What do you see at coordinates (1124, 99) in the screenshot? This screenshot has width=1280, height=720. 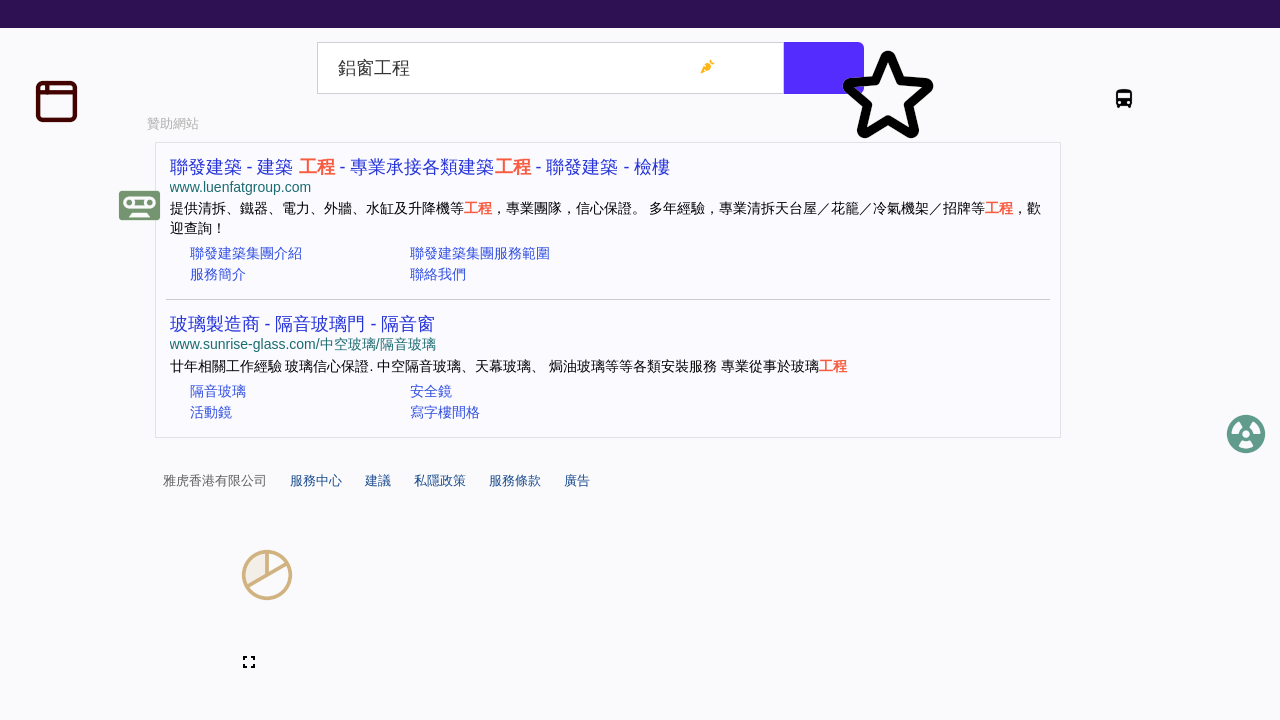 I see `view bus routes and schedules` at bounding box center [1124, 99].